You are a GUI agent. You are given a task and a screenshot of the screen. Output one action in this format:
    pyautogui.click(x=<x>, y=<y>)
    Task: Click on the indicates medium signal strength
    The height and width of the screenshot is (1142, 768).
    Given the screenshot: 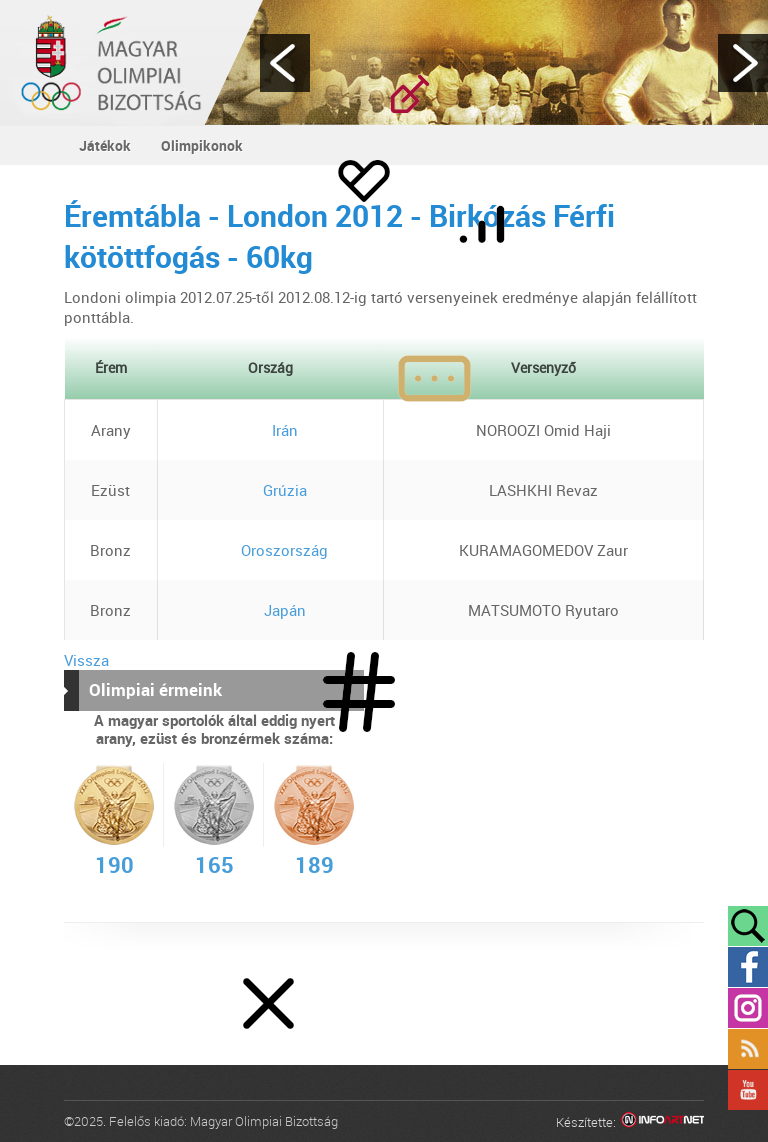 What is the action you would take?
    pyautogui.click(x=500, y=209)
    